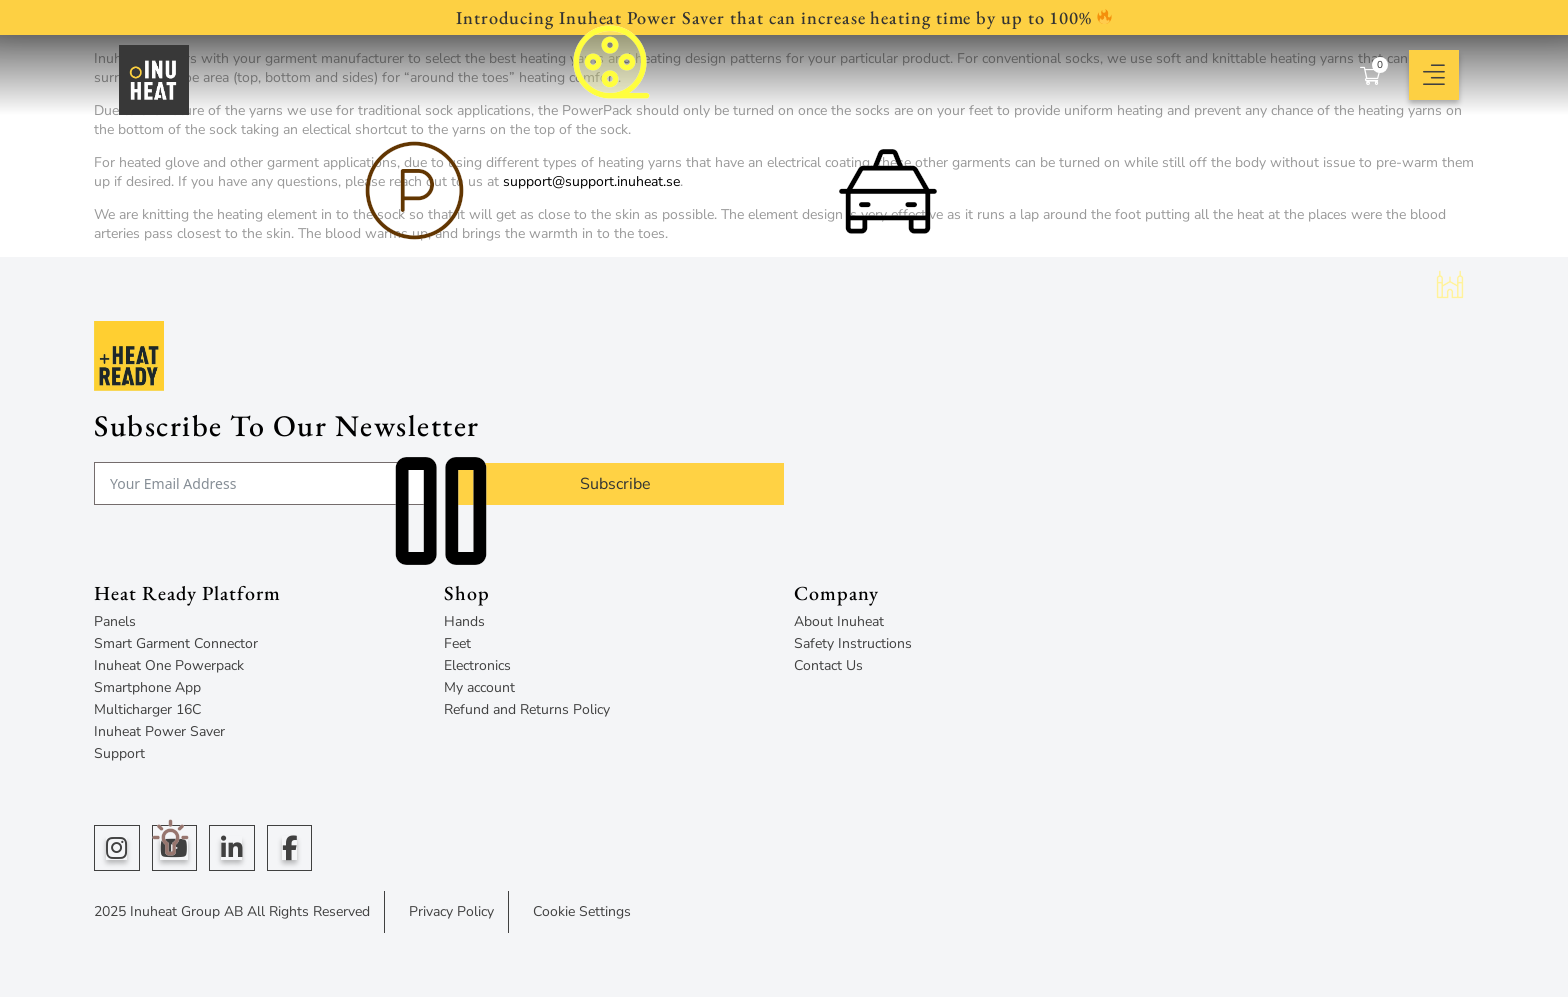  What do you see at coordinates (170, 837) in the screenshot?
I see `access tips or suggestions` at bounding box center [170, 837].